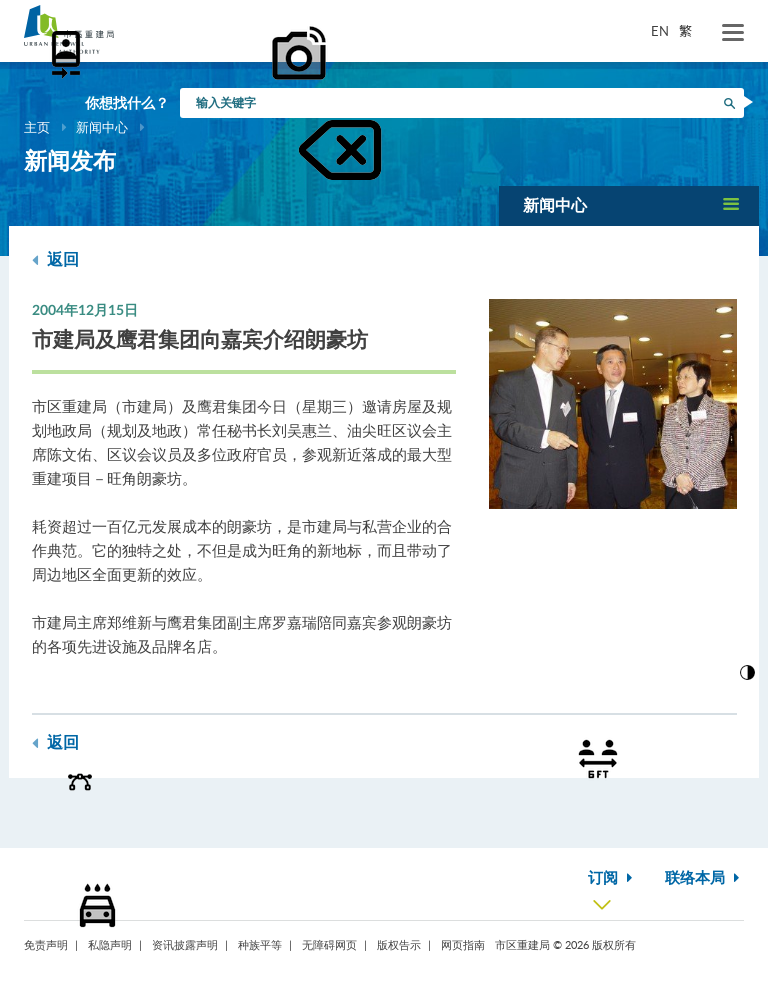 The width and height of the screenshot is (768, 983). I want to click on connect to a wireless or linked camera device, so click(299, 53).